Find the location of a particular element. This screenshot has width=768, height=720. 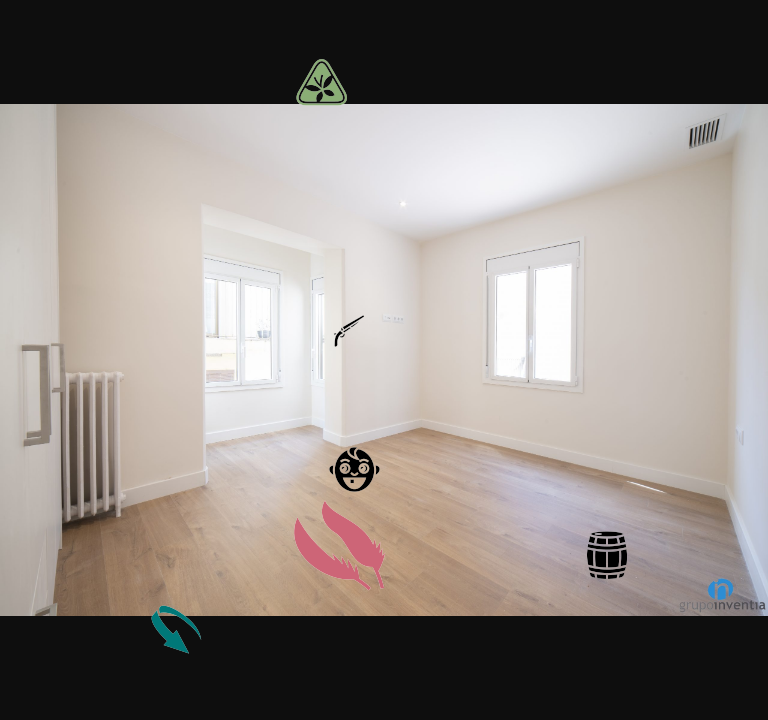

warning about environmental or ecological impact is located at coordinates (321, 84).